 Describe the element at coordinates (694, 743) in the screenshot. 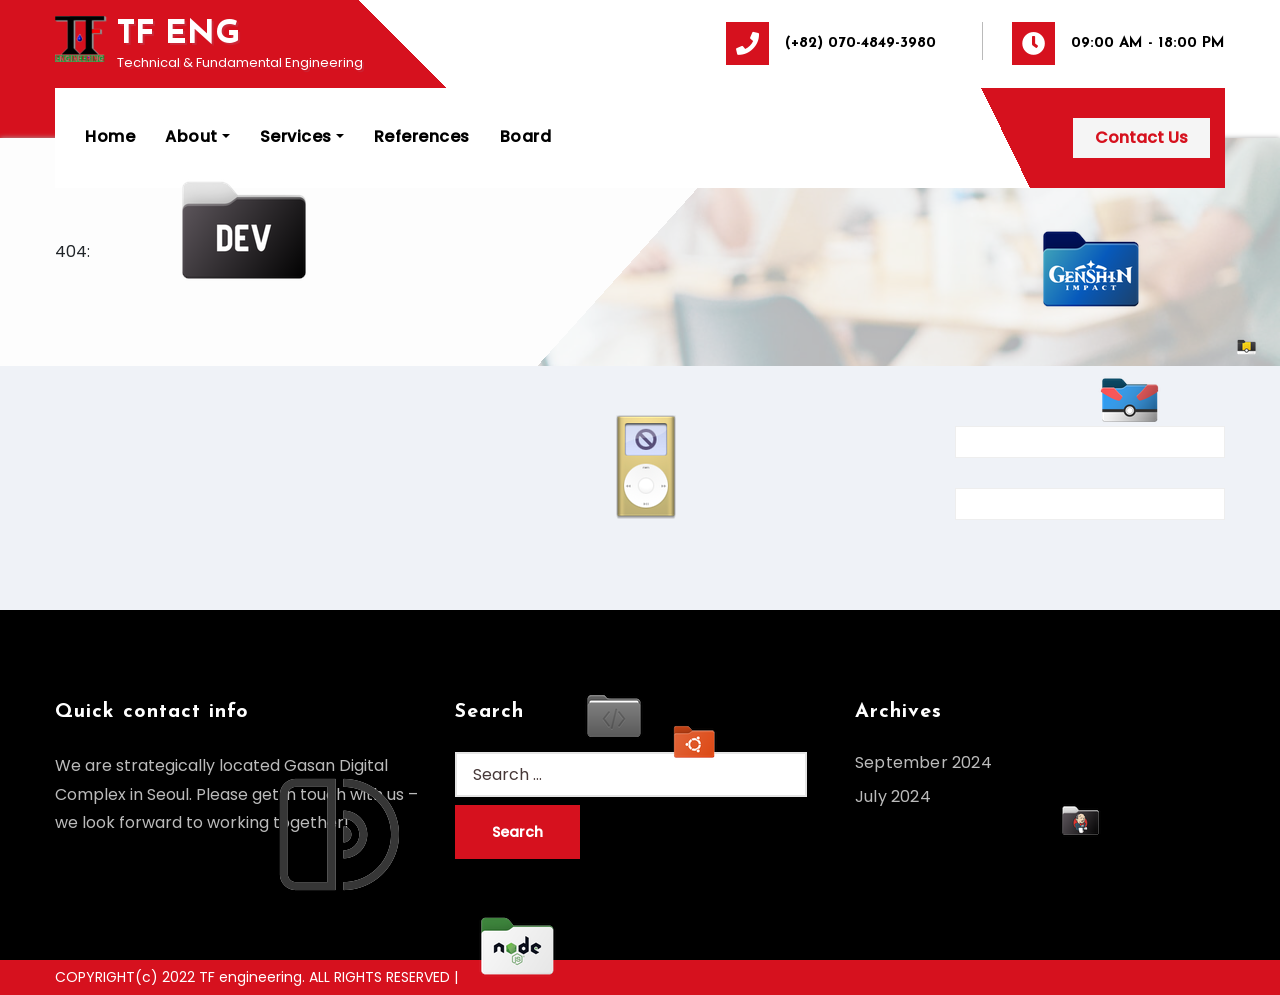

I see `open ubuntu system folder` at that location.